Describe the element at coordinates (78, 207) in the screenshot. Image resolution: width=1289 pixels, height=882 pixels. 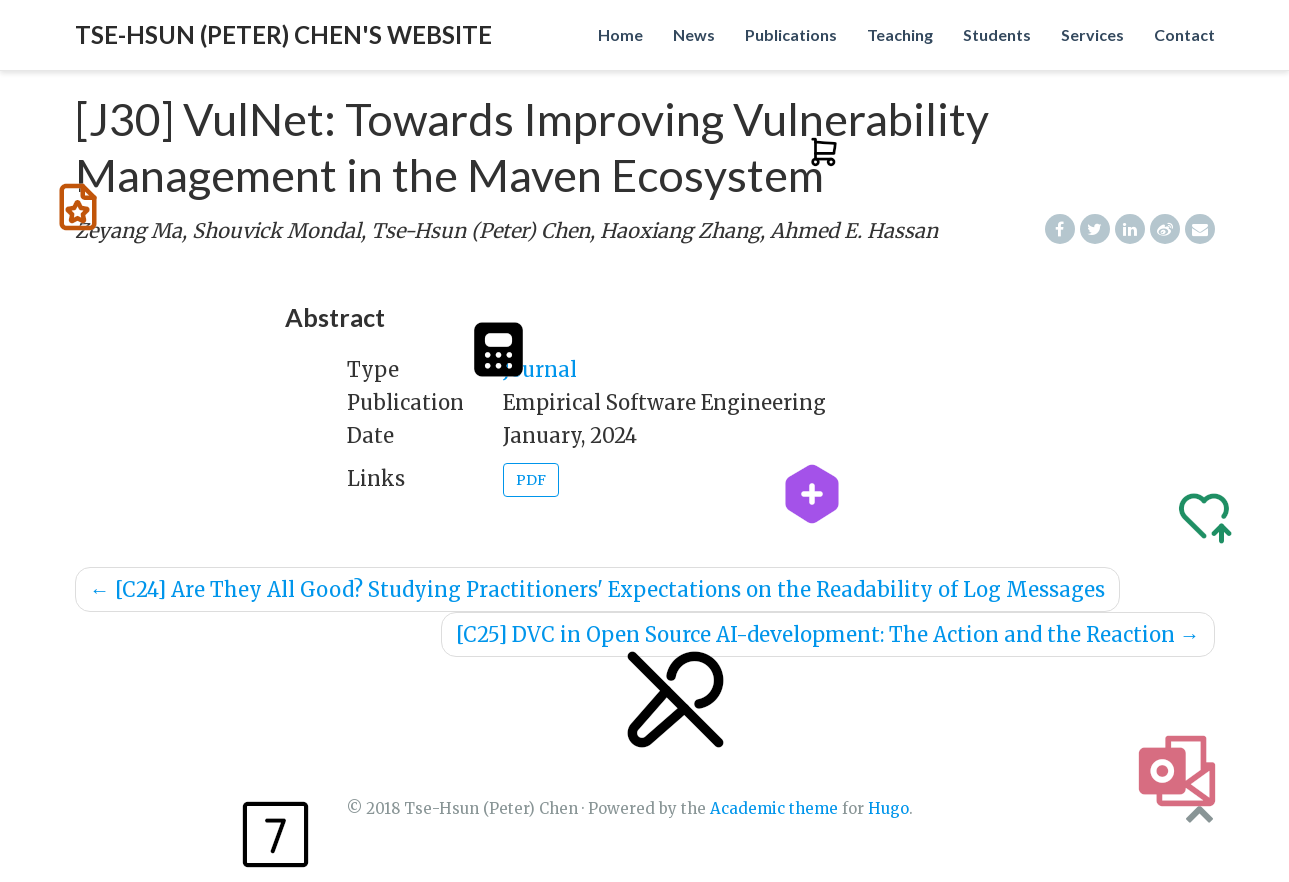
I see `mark a file as favorite` at that location.